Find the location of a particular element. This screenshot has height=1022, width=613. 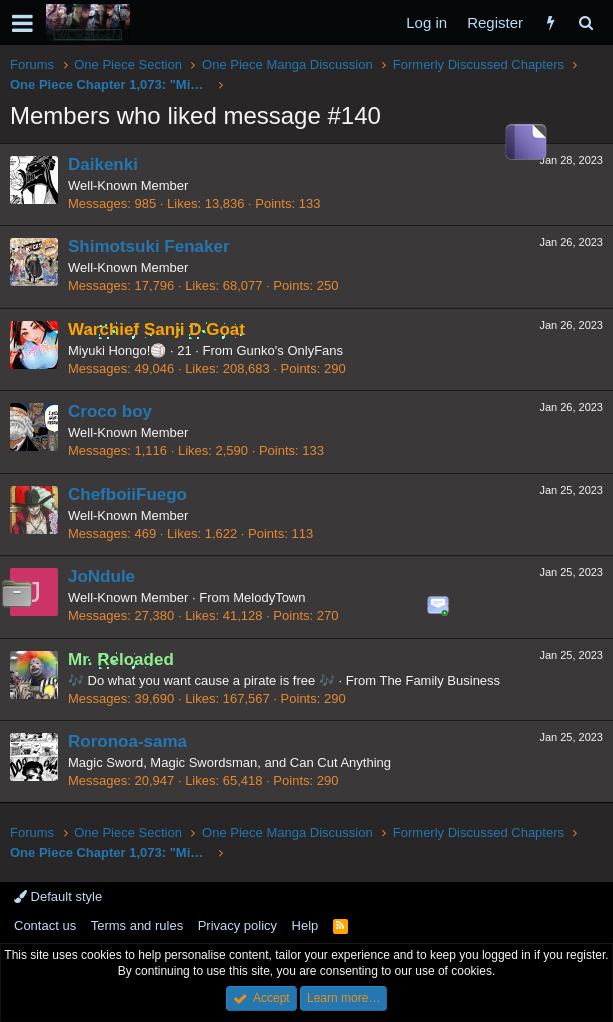

change desktop wallpaper settings is located at coordinates (526, 141).